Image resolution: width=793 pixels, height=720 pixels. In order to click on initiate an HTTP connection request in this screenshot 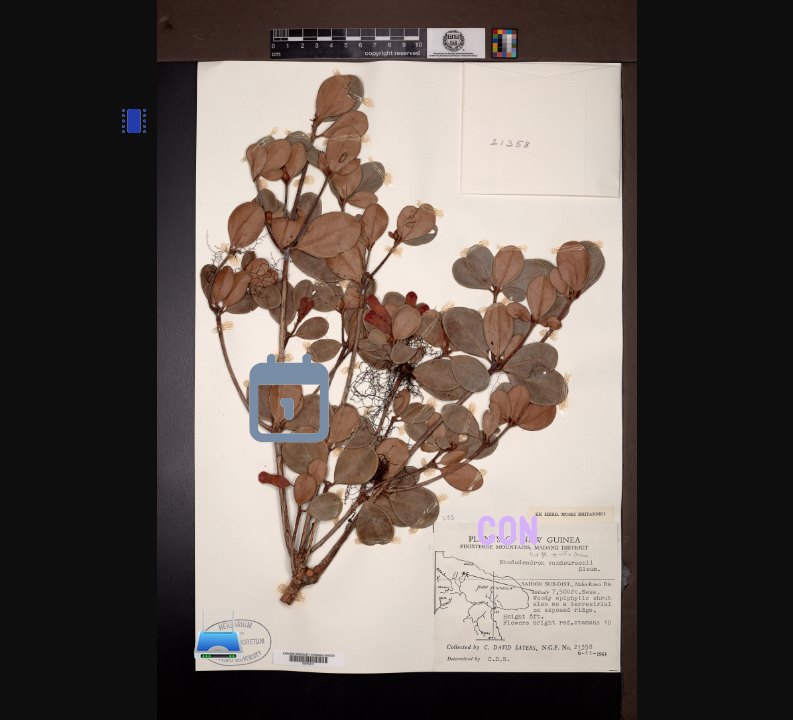, I will do `click(507, 530)`.